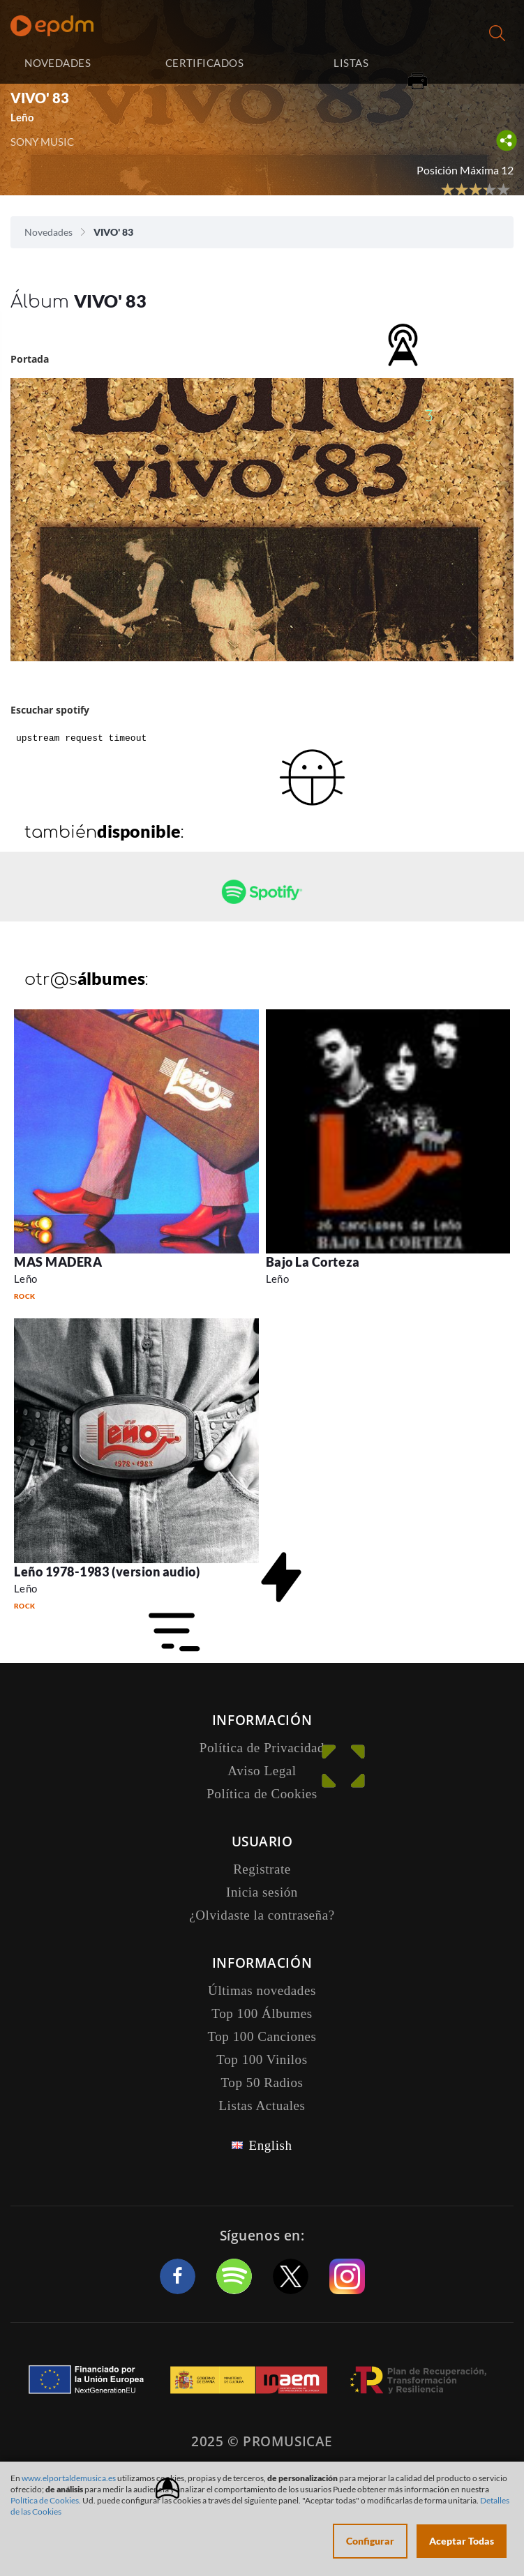 This screenshot has height=2576, width=524. What do you see at coordinates (281, 1577) in the screenshot?
I see `indicates flash or lightning mode is enabled` at bounding box center [281, 1577].